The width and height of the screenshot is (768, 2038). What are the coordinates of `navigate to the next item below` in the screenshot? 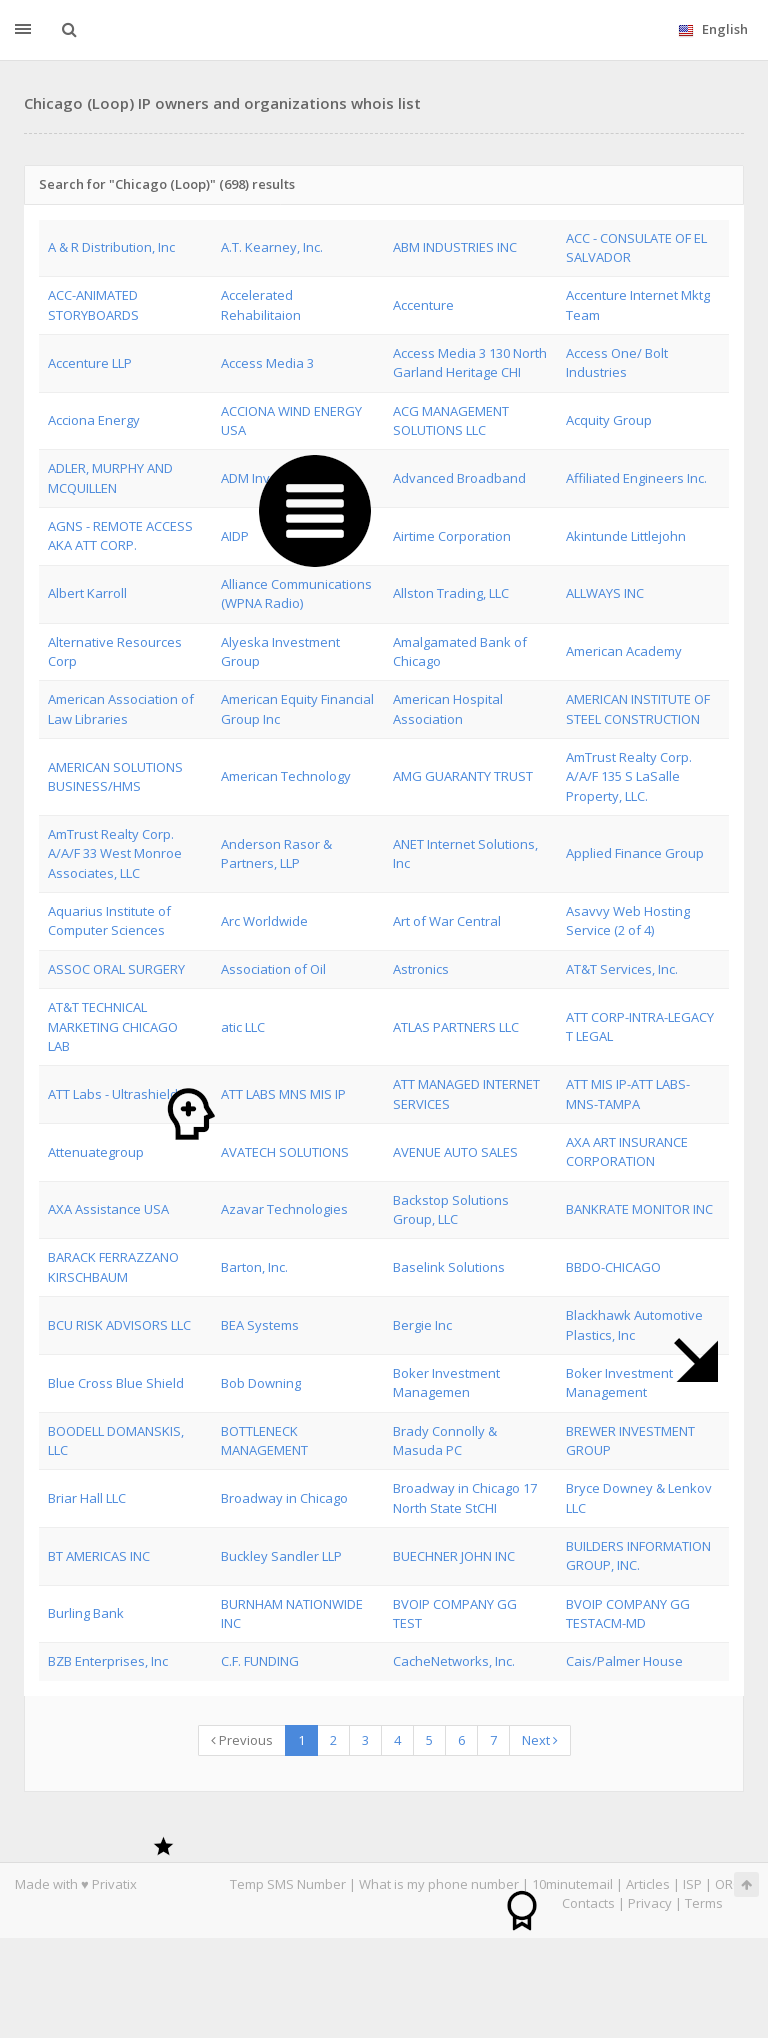 It's located at (696, 1360).